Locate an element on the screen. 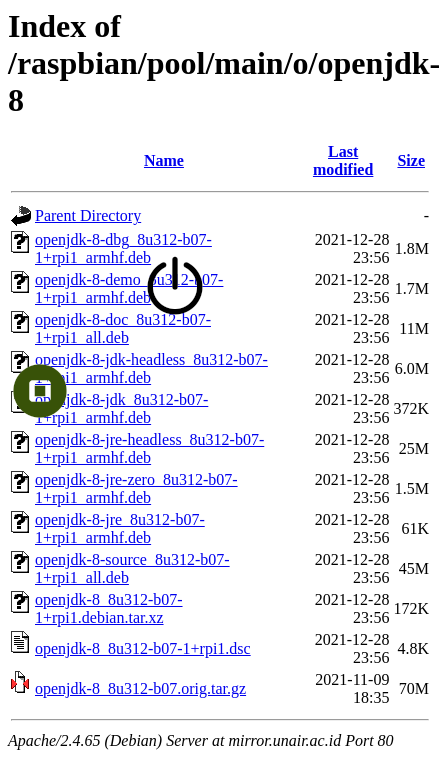  stop media playback is located at coordinates (40, 391).